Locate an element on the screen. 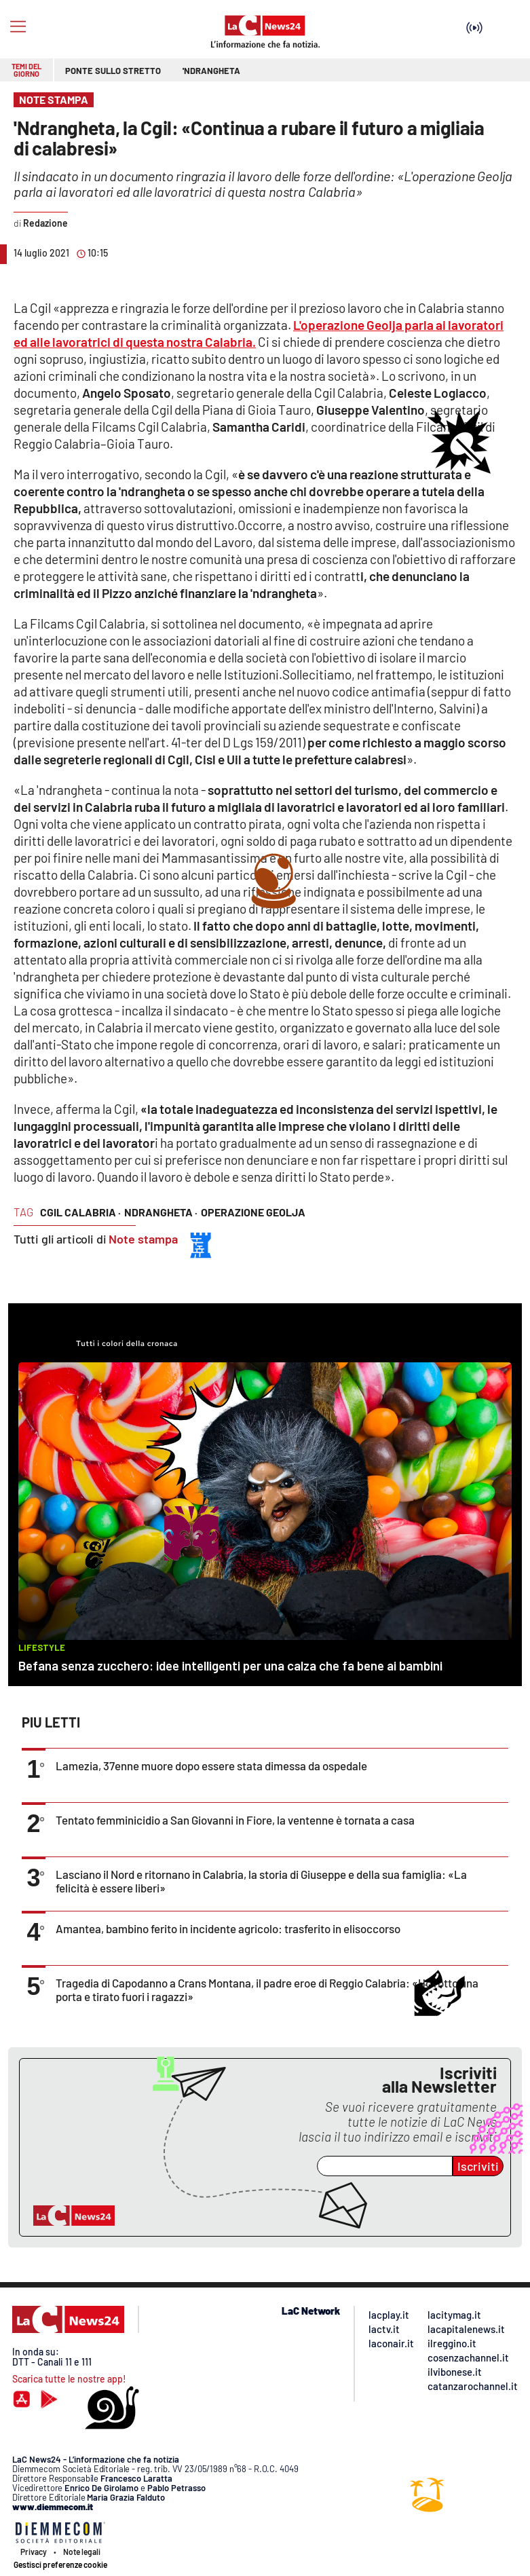 The width and height of the screenshot is (530, 2576). koala character or mascot icon is located at coordinates (96, 1554).